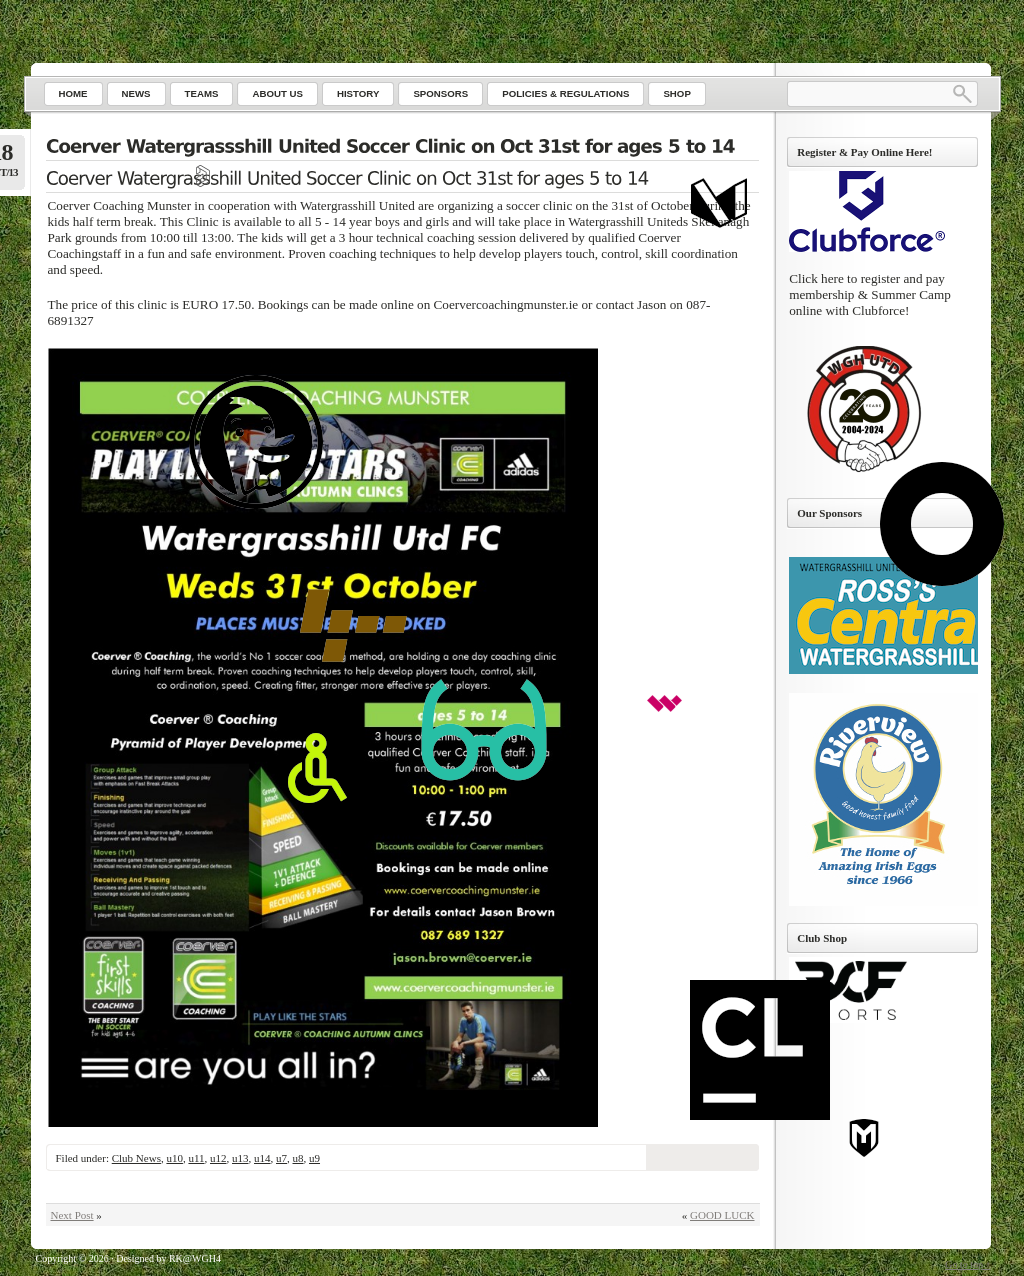 The image size is (1024, 1276). What do you see at coordinates (864, 1138) in the screenshot?
I see `metasploit penetration testing framework logo` at bounding box center [864, 1138].